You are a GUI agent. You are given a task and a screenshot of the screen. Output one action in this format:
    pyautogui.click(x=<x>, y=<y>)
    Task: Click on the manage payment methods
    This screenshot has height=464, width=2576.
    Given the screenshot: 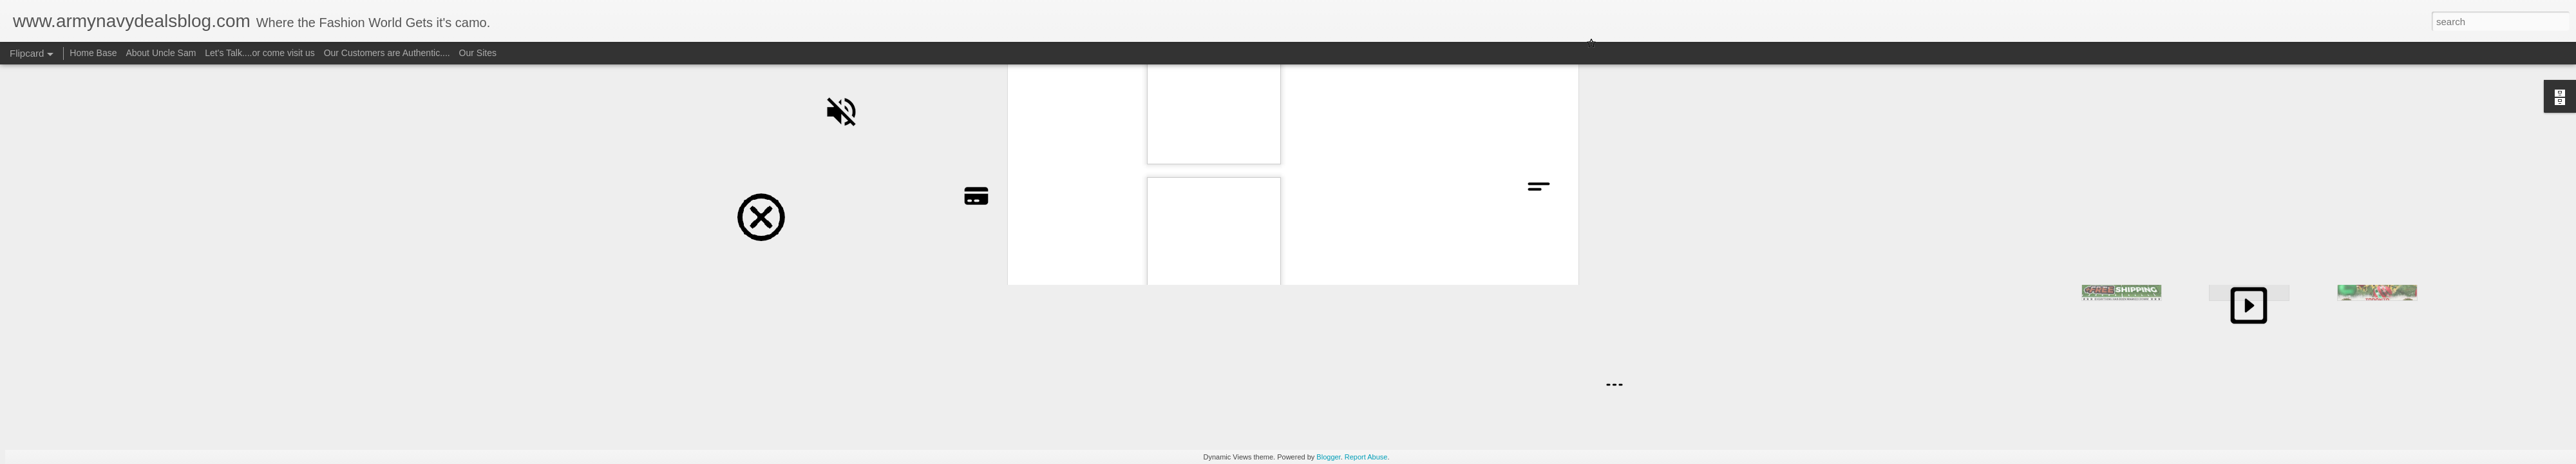 What is the action you would take?
    pyautogui.click(x=976, y=196)
    